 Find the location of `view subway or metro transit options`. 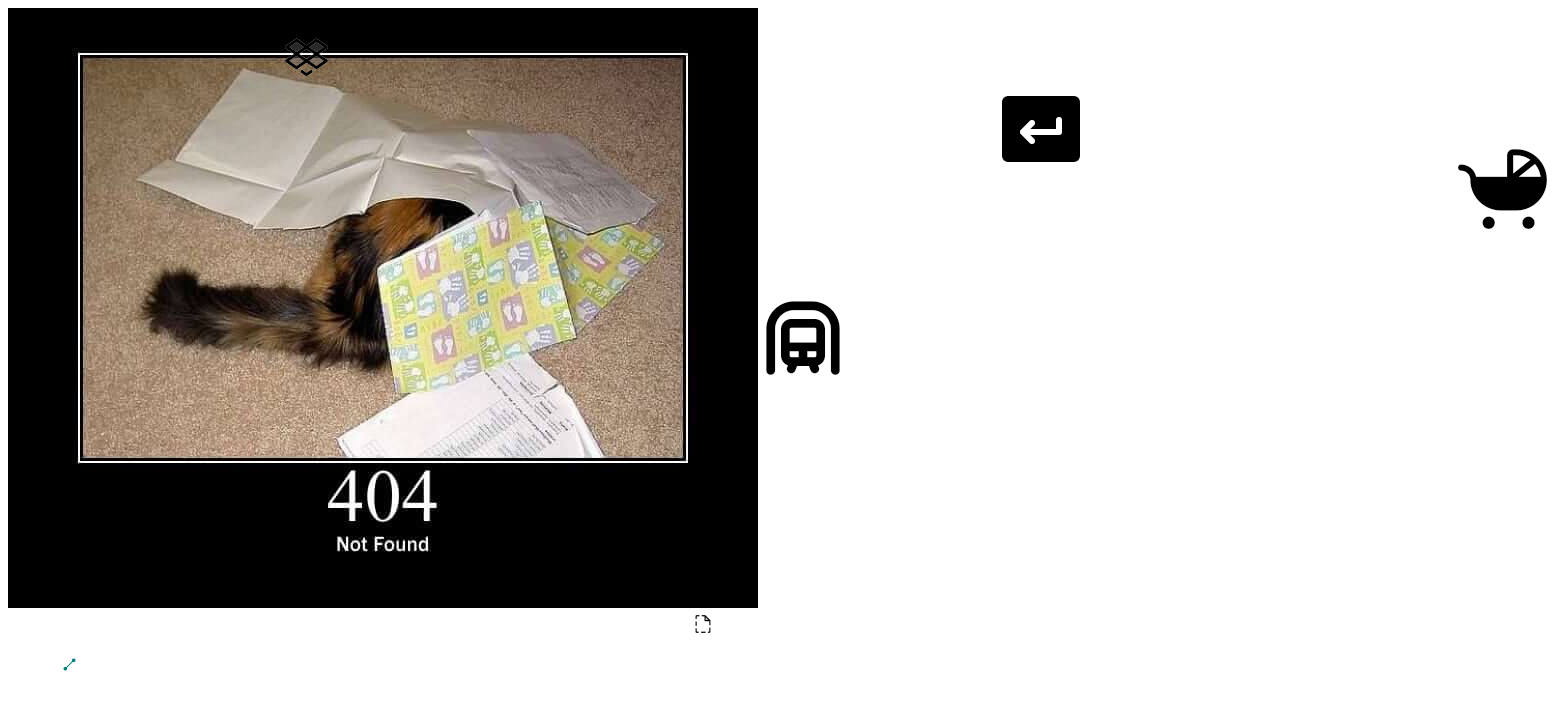

view subway or metro transit options is located at coordinates (803, 341).